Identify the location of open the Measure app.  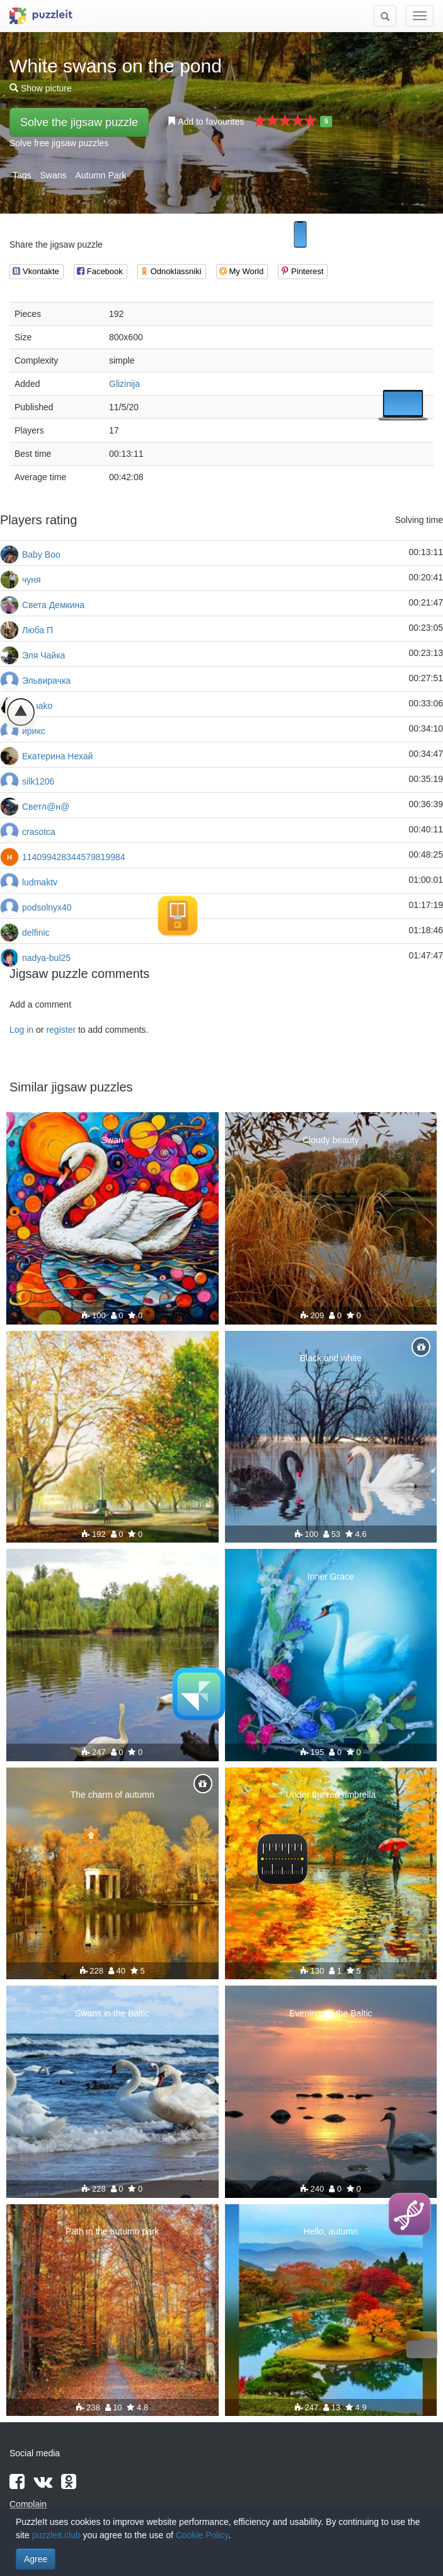
(282, 1859).